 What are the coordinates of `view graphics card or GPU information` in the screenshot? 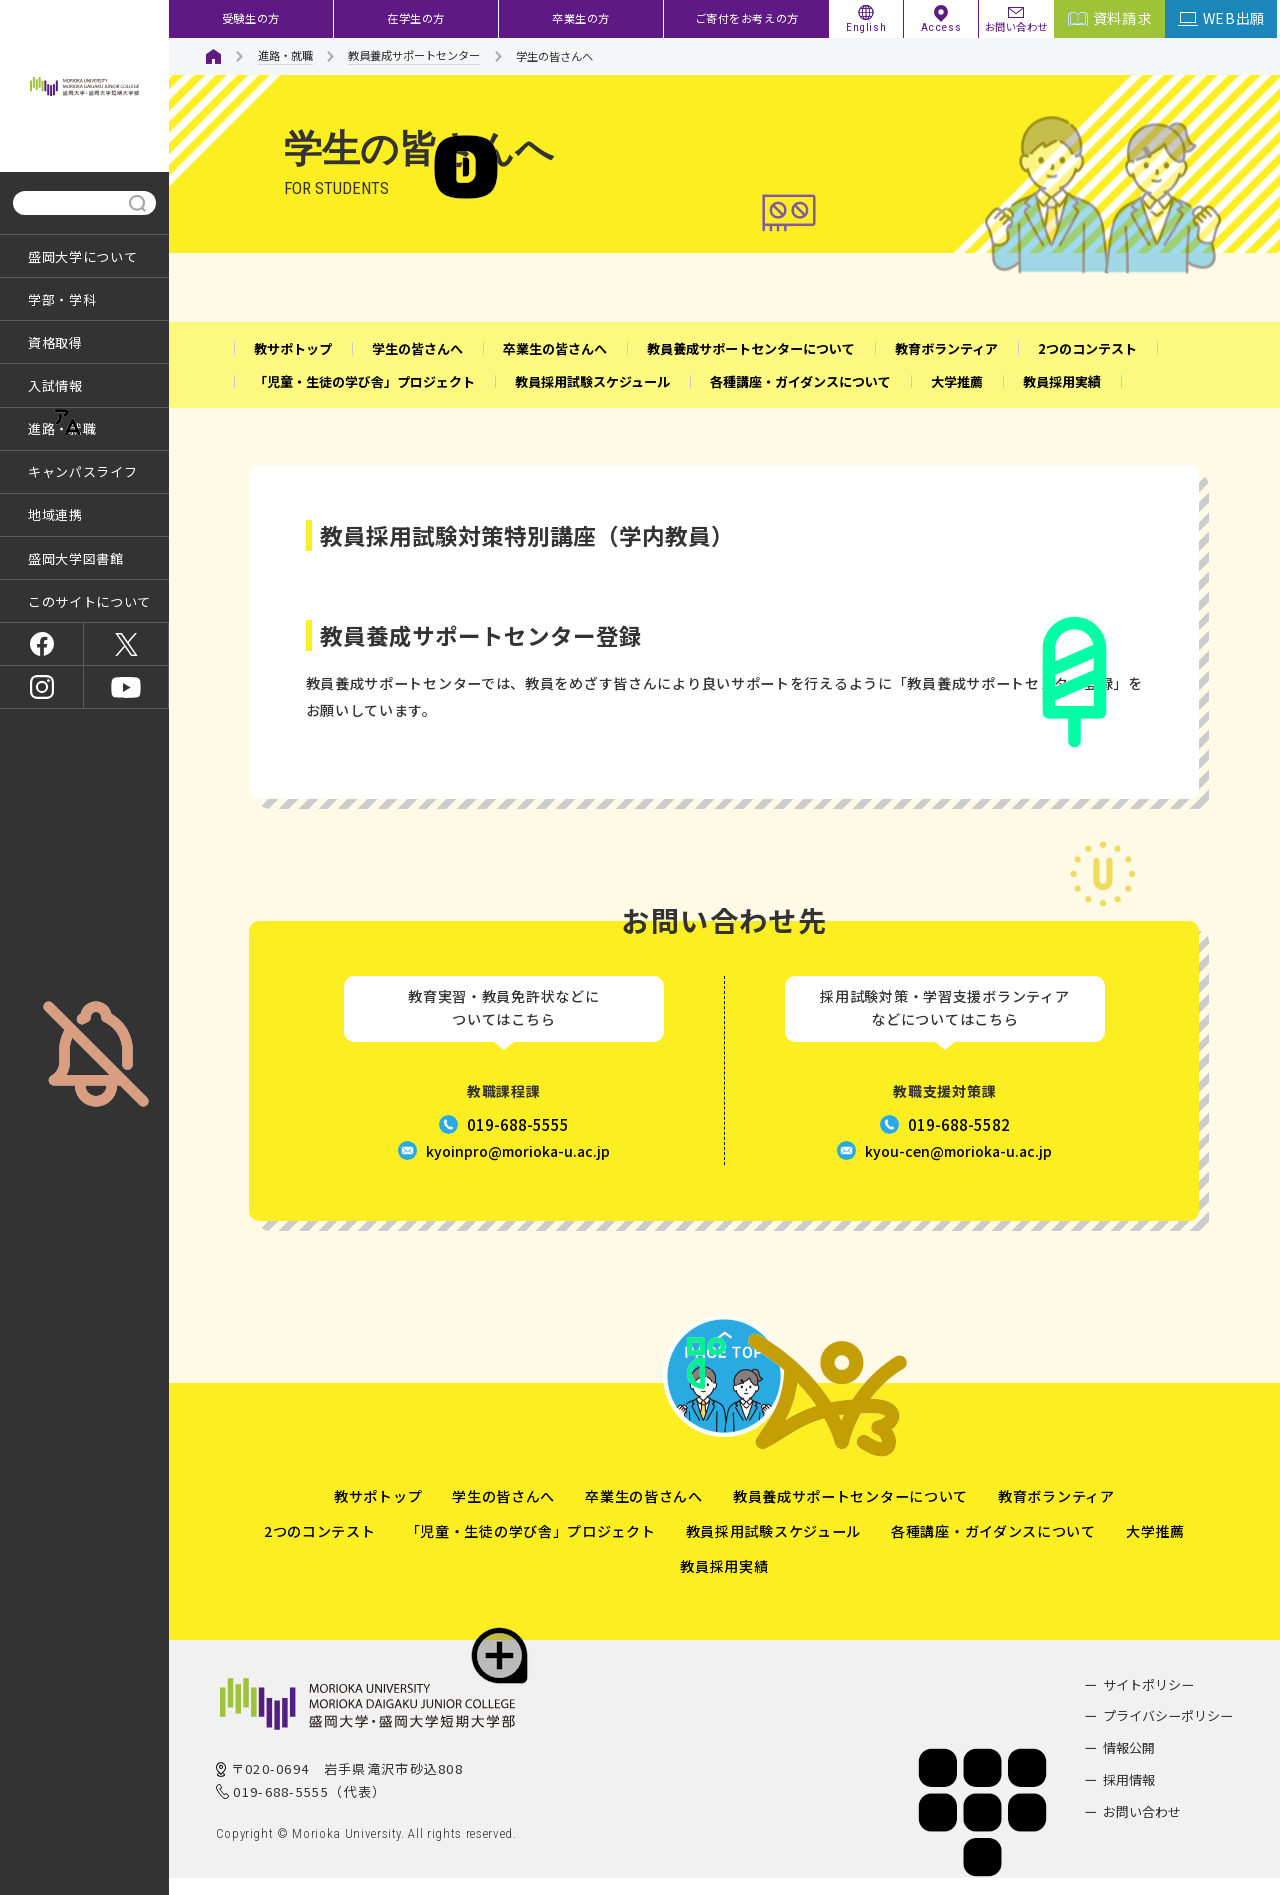 It's located at (789, 212).